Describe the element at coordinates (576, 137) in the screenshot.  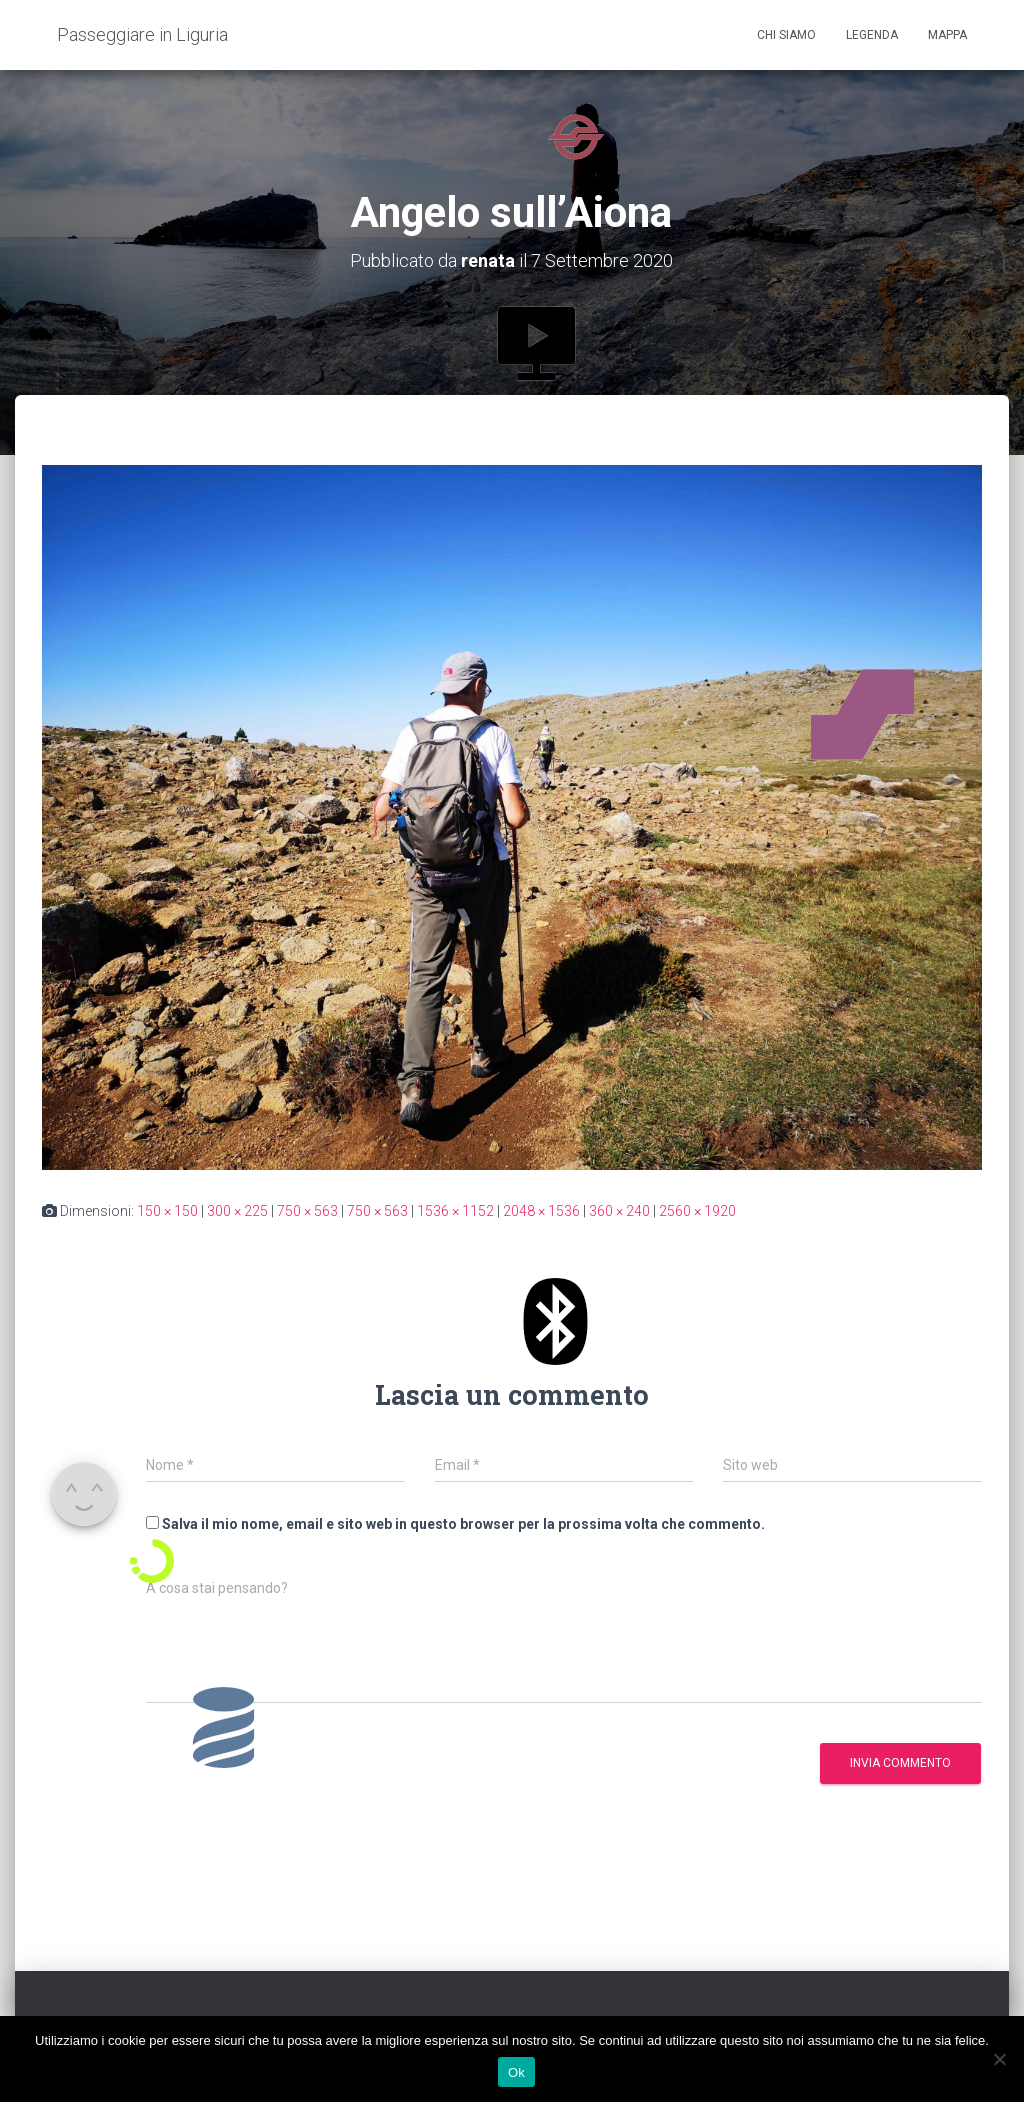
I see `SMRT Corporation logo` at that location.